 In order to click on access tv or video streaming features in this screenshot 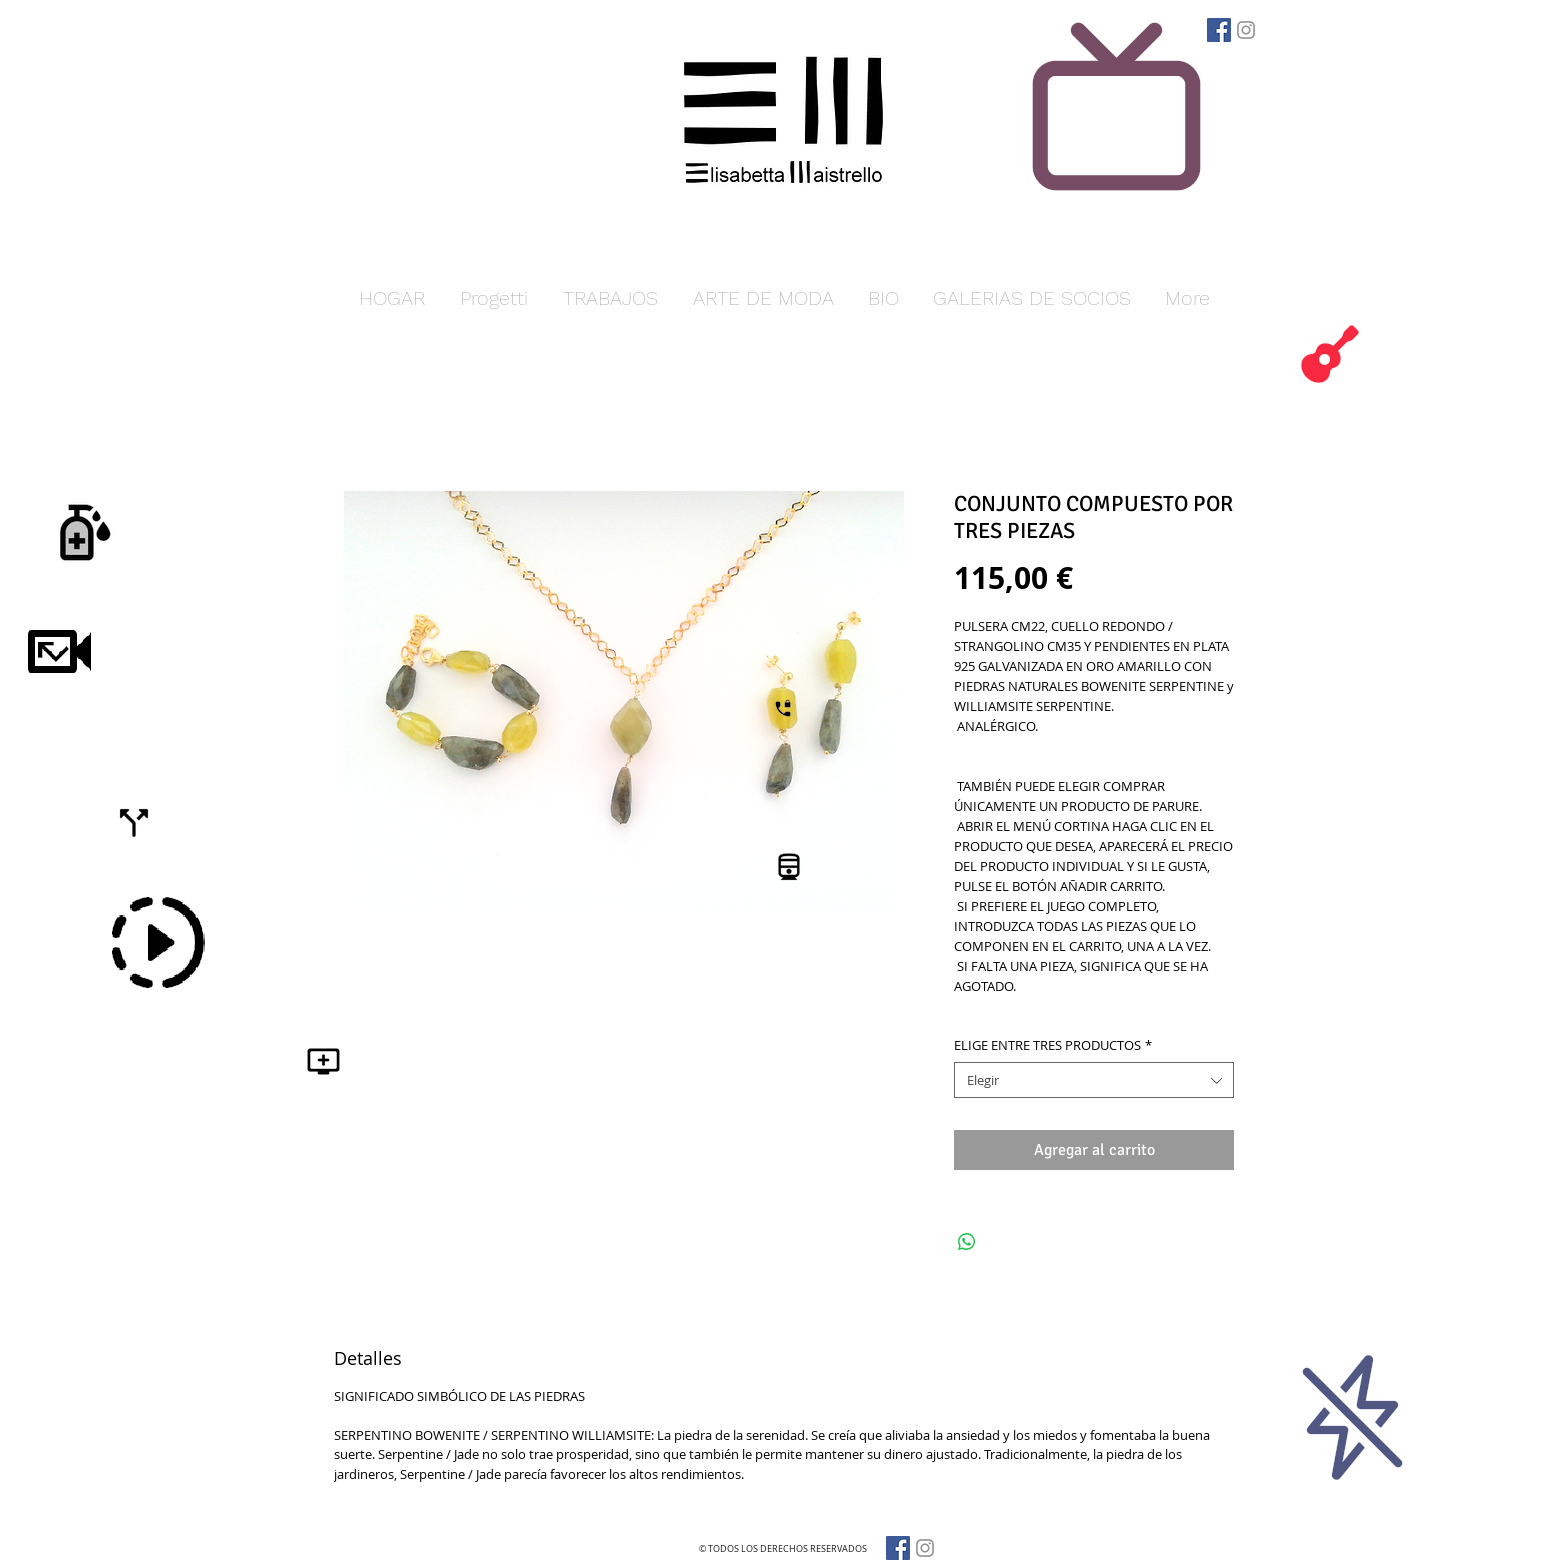, I will do `click(1116, 106)`.